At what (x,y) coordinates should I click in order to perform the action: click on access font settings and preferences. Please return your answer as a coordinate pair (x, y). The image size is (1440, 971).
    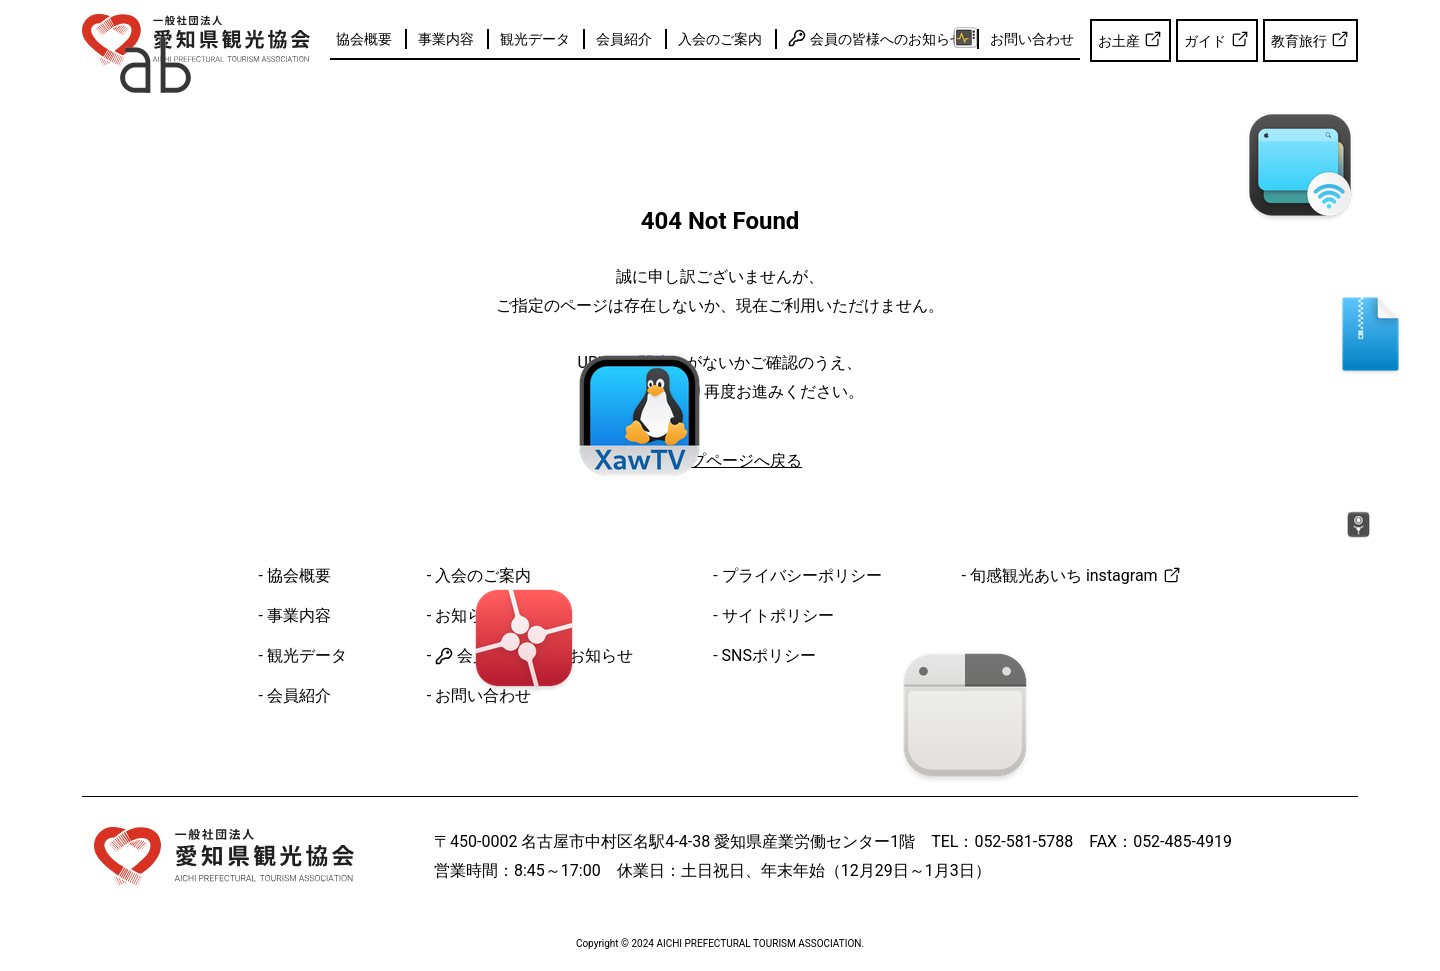
    Looking at the image, I should click on (155, 67).